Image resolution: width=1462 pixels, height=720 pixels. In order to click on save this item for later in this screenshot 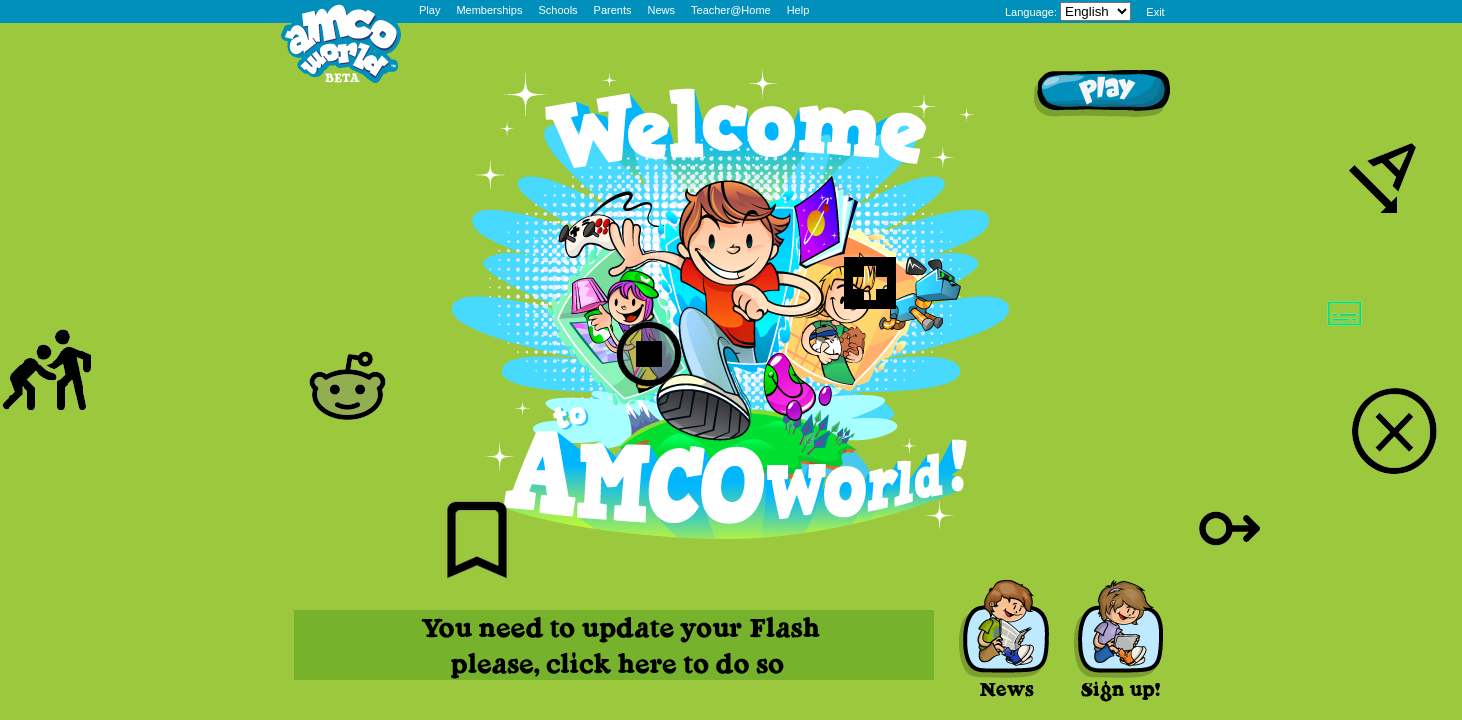, I will do `click(477, 540)`.